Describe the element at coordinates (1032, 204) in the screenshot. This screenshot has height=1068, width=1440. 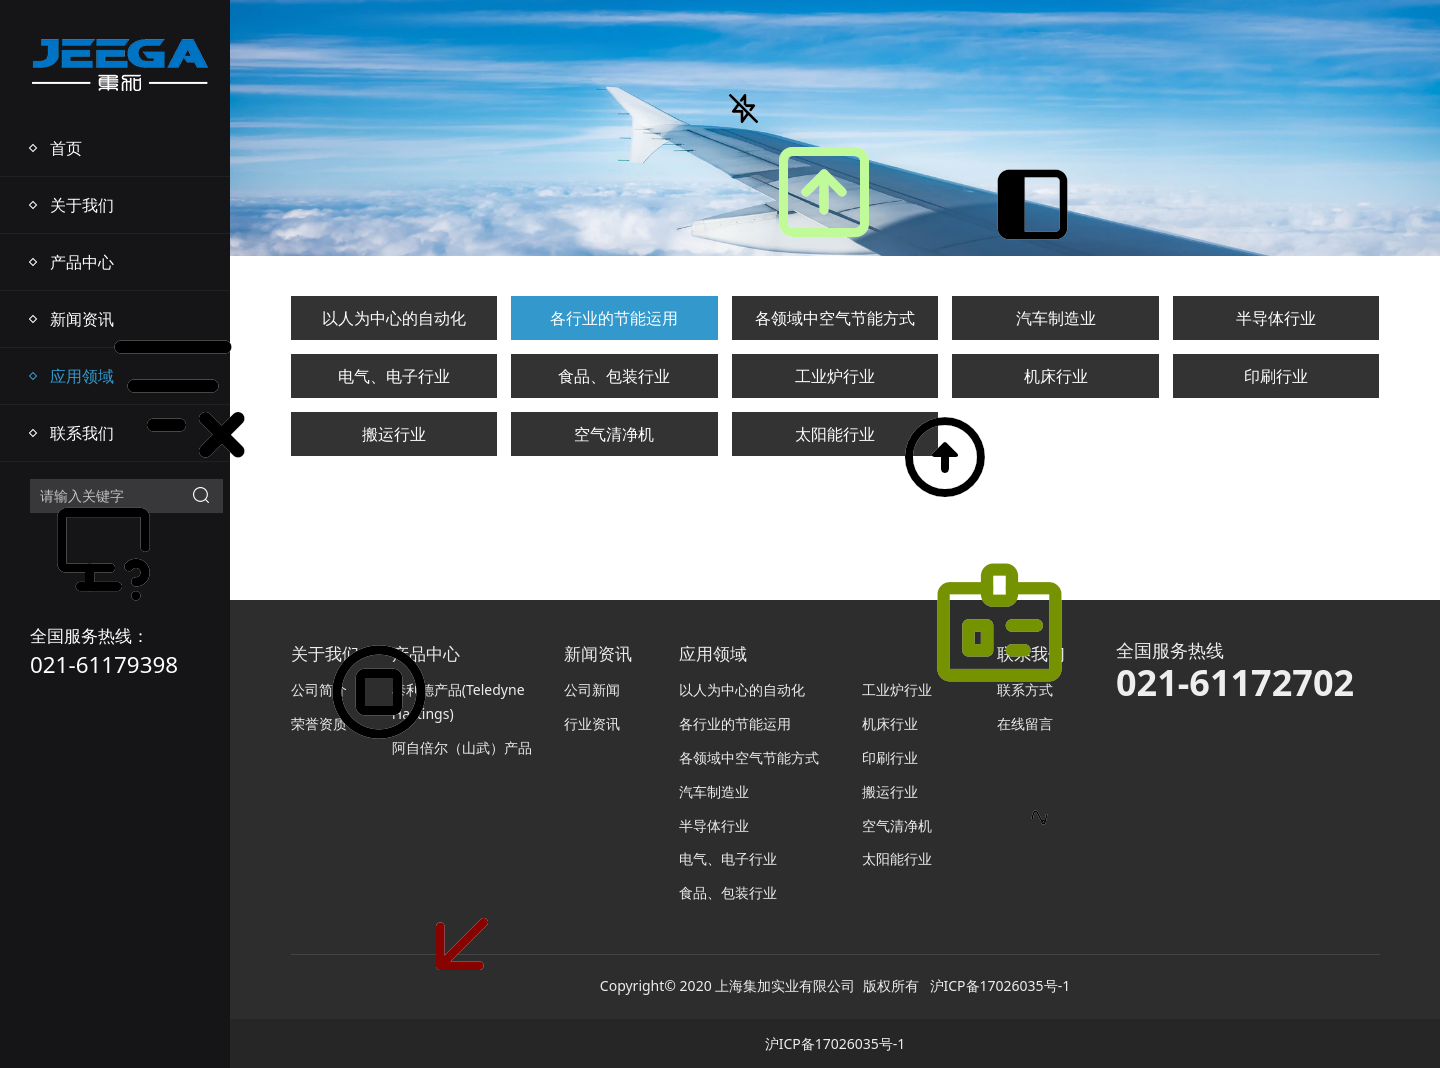
I see `toggle sidebar panel visibility` at that location.